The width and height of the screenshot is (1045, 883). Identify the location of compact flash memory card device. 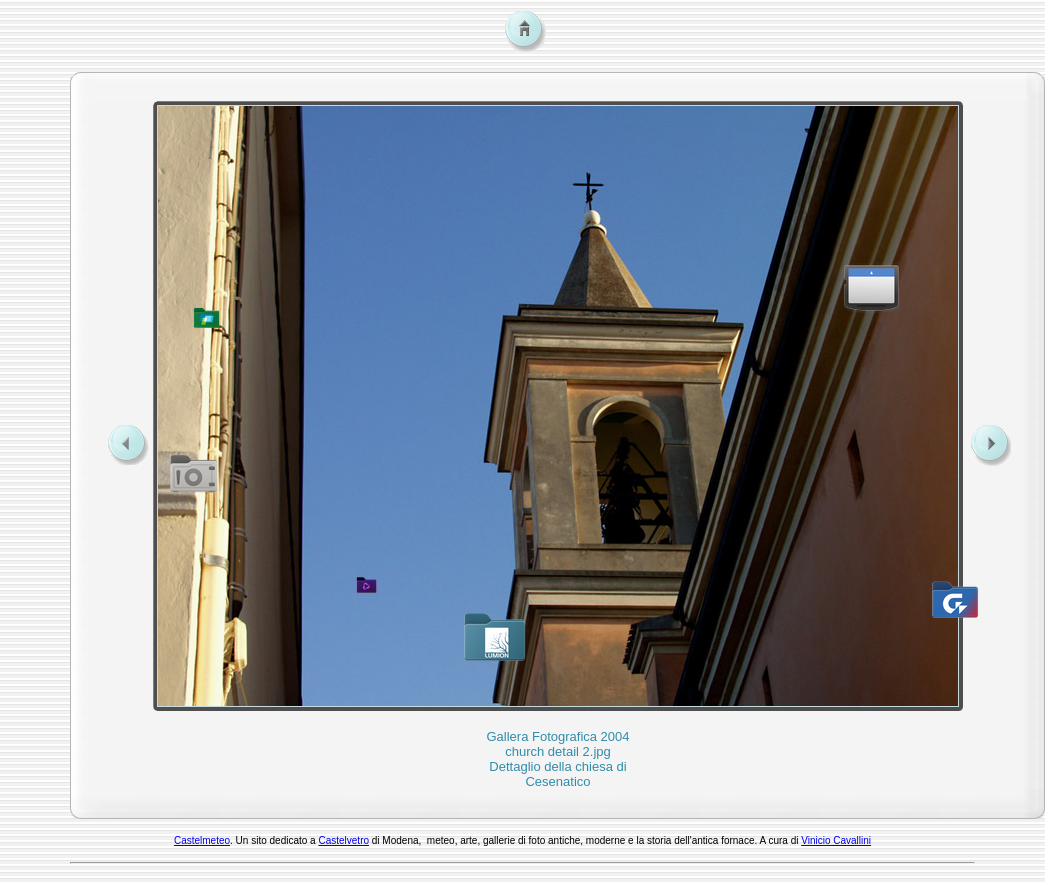
(871, 288).